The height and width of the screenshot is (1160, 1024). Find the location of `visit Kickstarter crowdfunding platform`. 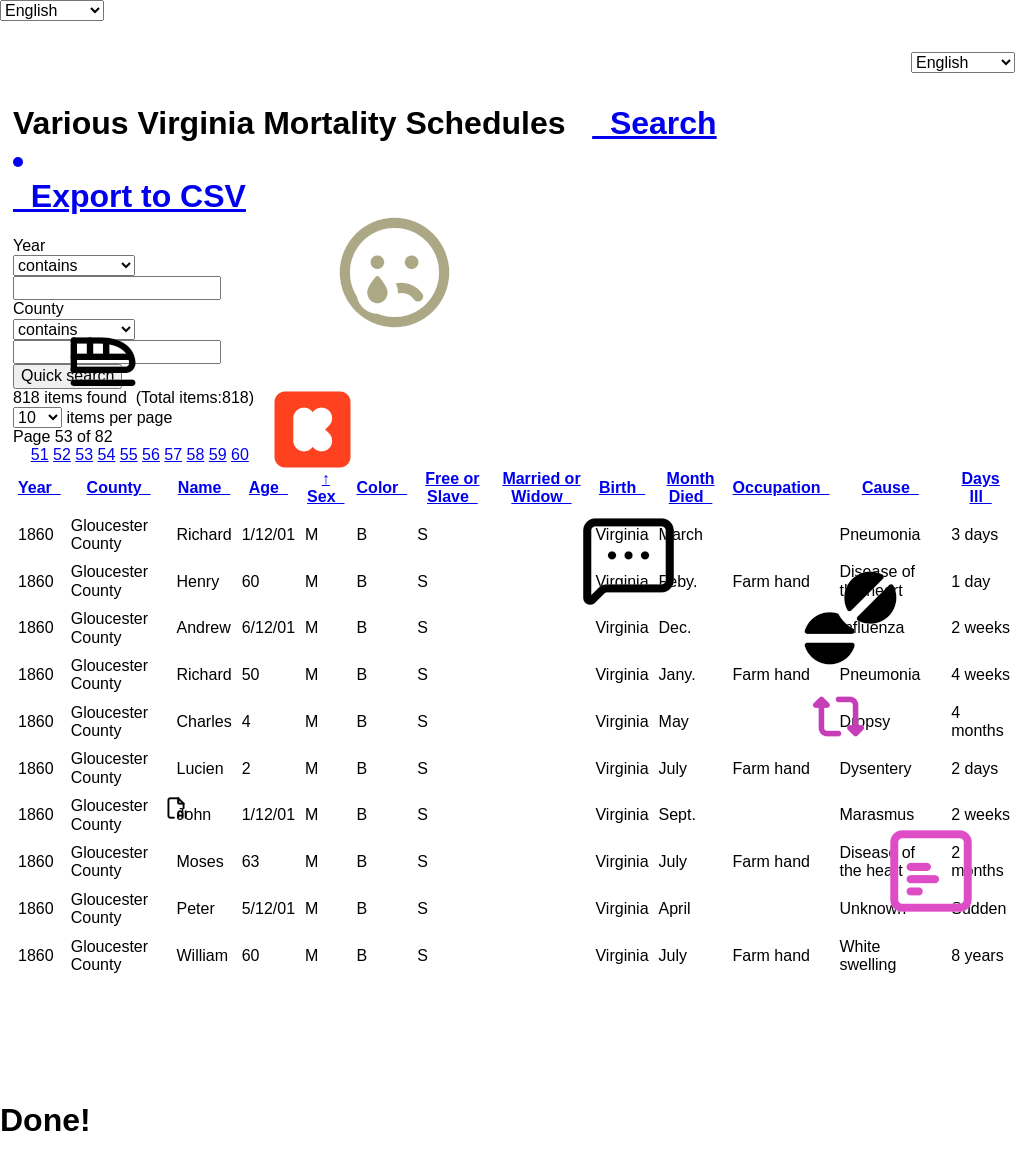

visit Kickstarter crowdfunding platform is located at coordinates (312, 429).